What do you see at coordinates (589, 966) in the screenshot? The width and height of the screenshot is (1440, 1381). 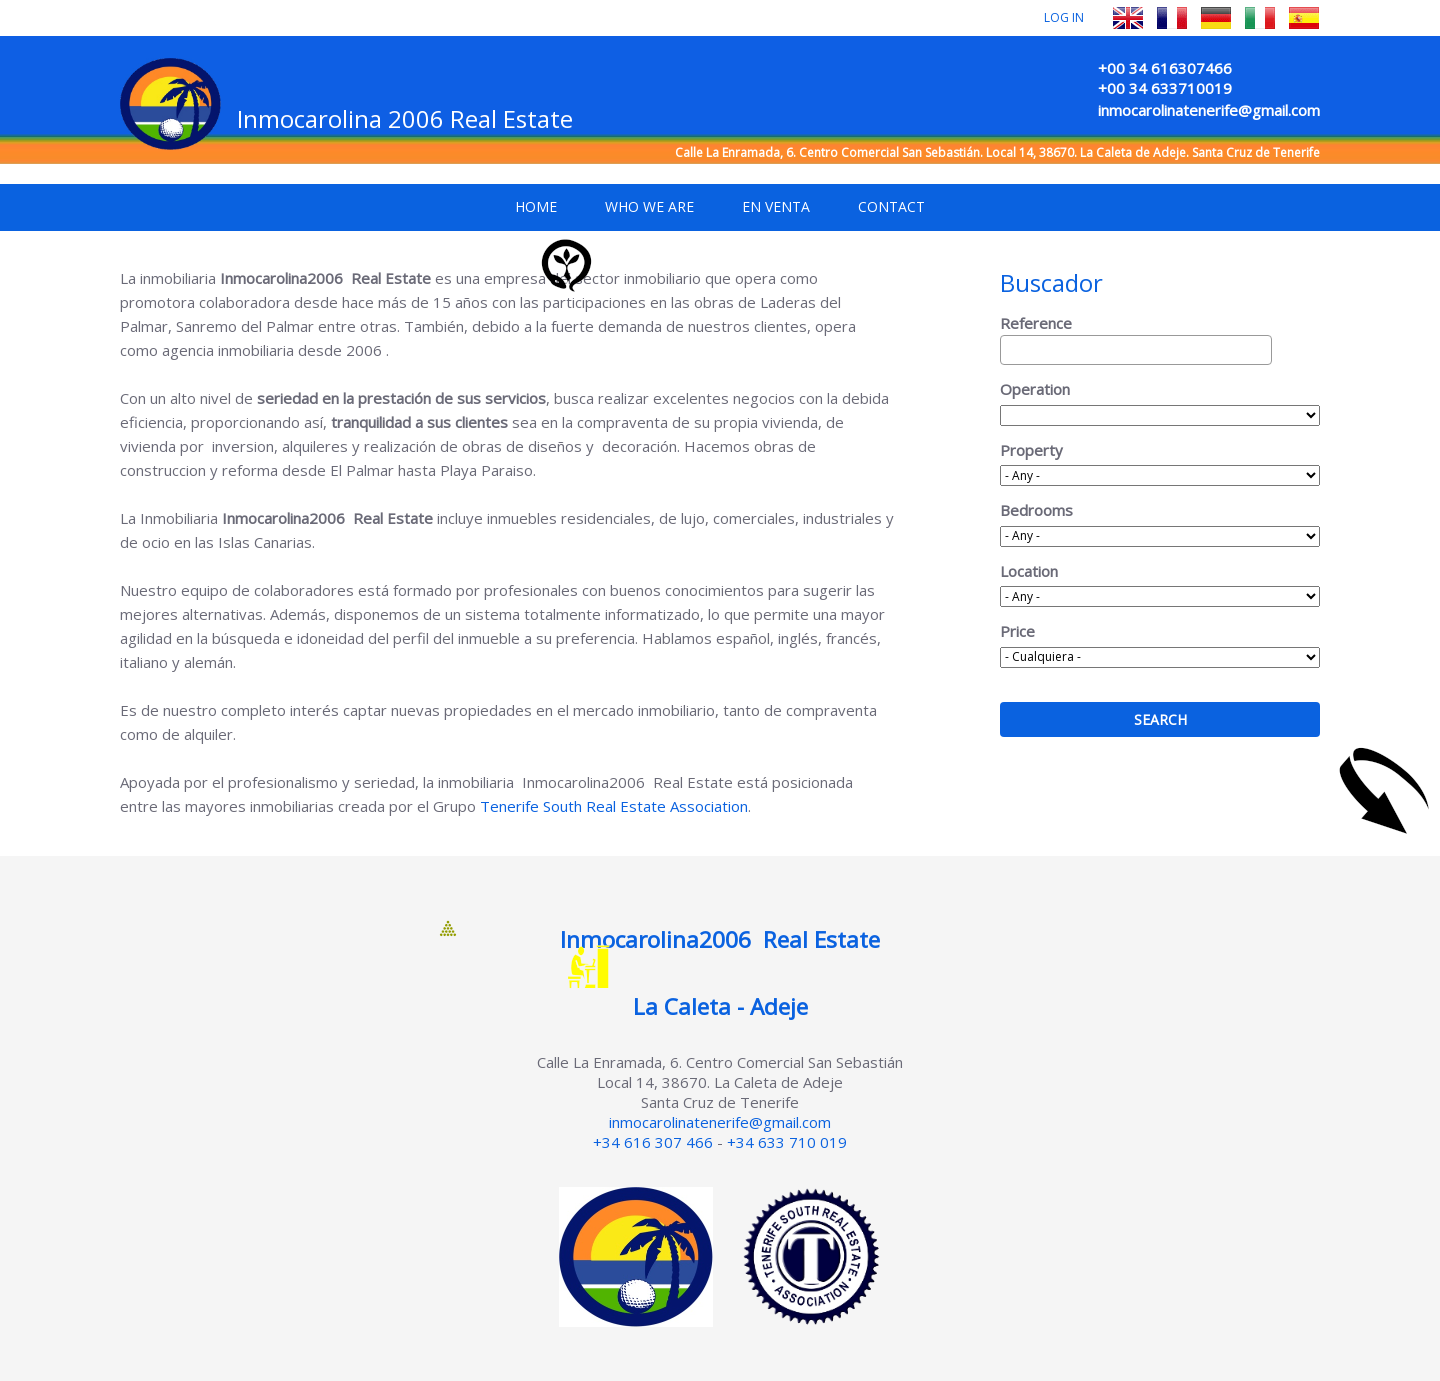 I see `access piano or keyboard lessons` at bounding box center [589, 966].